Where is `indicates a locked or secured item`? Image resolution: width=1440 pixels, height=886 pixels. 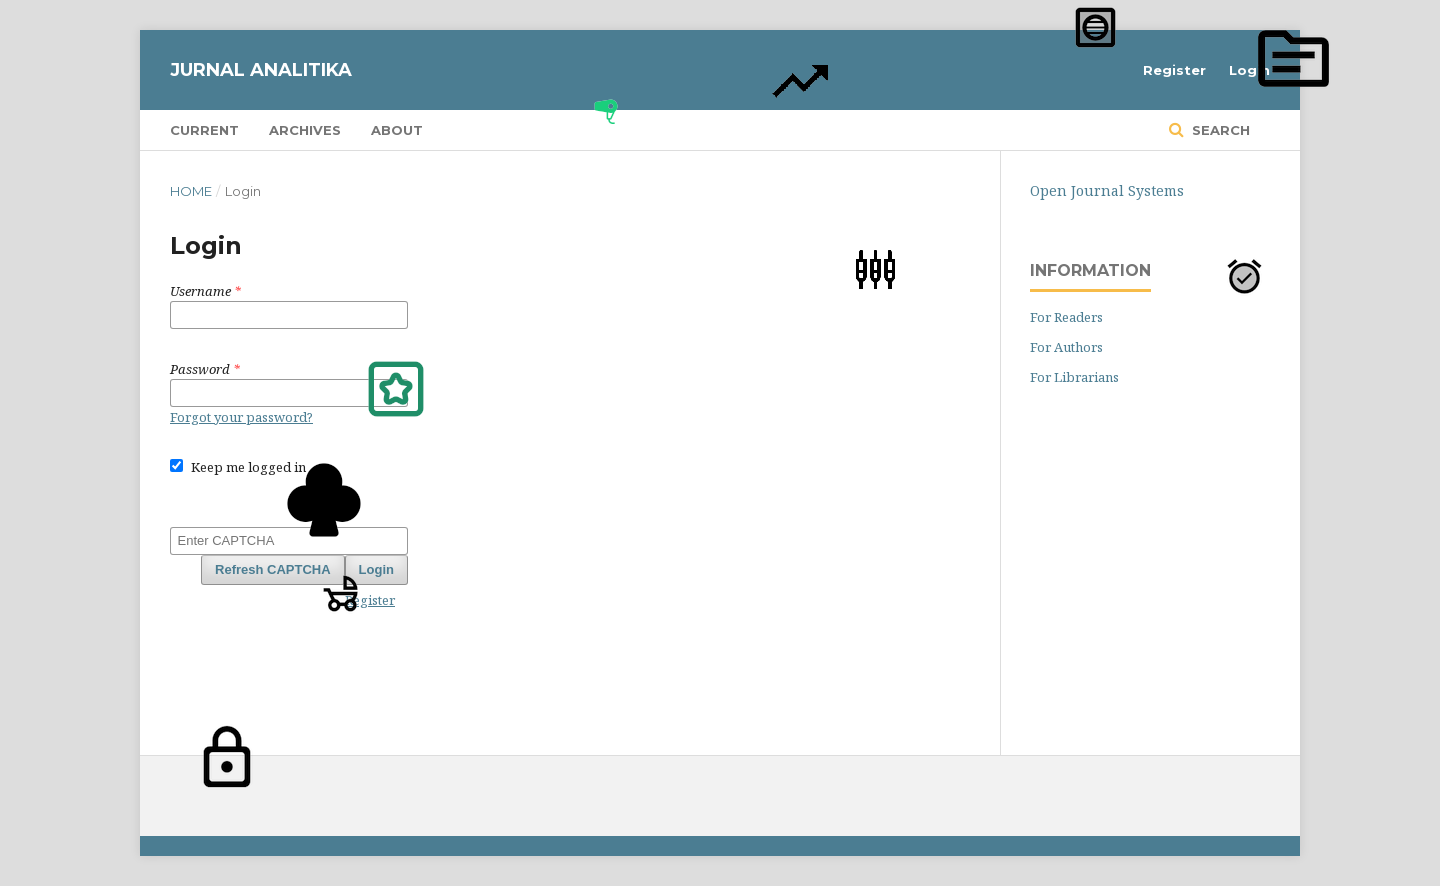
indicates a locked or secured item is located at coordinates (227, 758).